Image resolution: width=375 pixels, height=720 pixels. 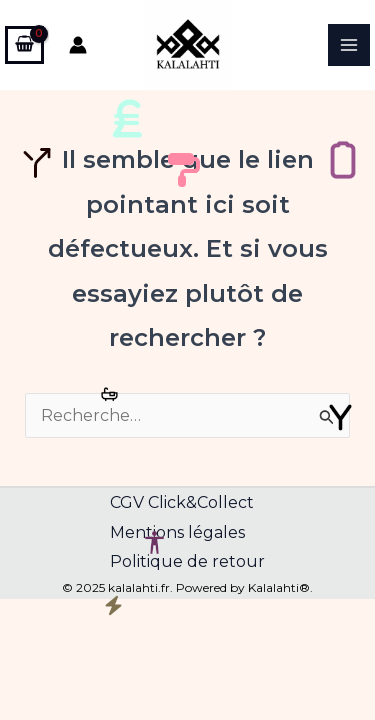 What do you see at coordinates (37, 163) in the screenshot?
I see `bear right at the fork` at bounding box center [37, 163].